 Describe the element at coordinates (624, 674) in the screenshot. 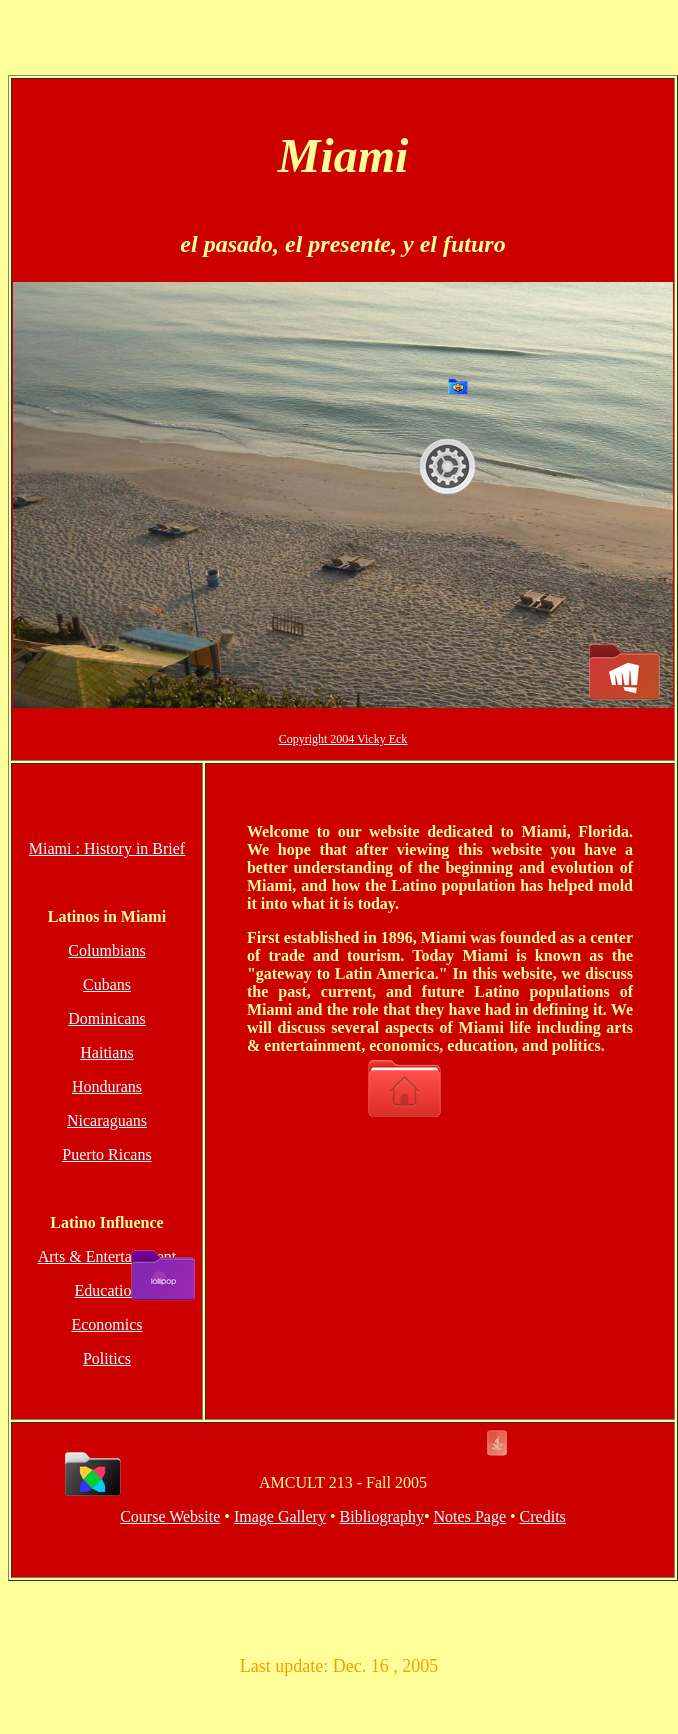

I see `open riot games folder` at that location.